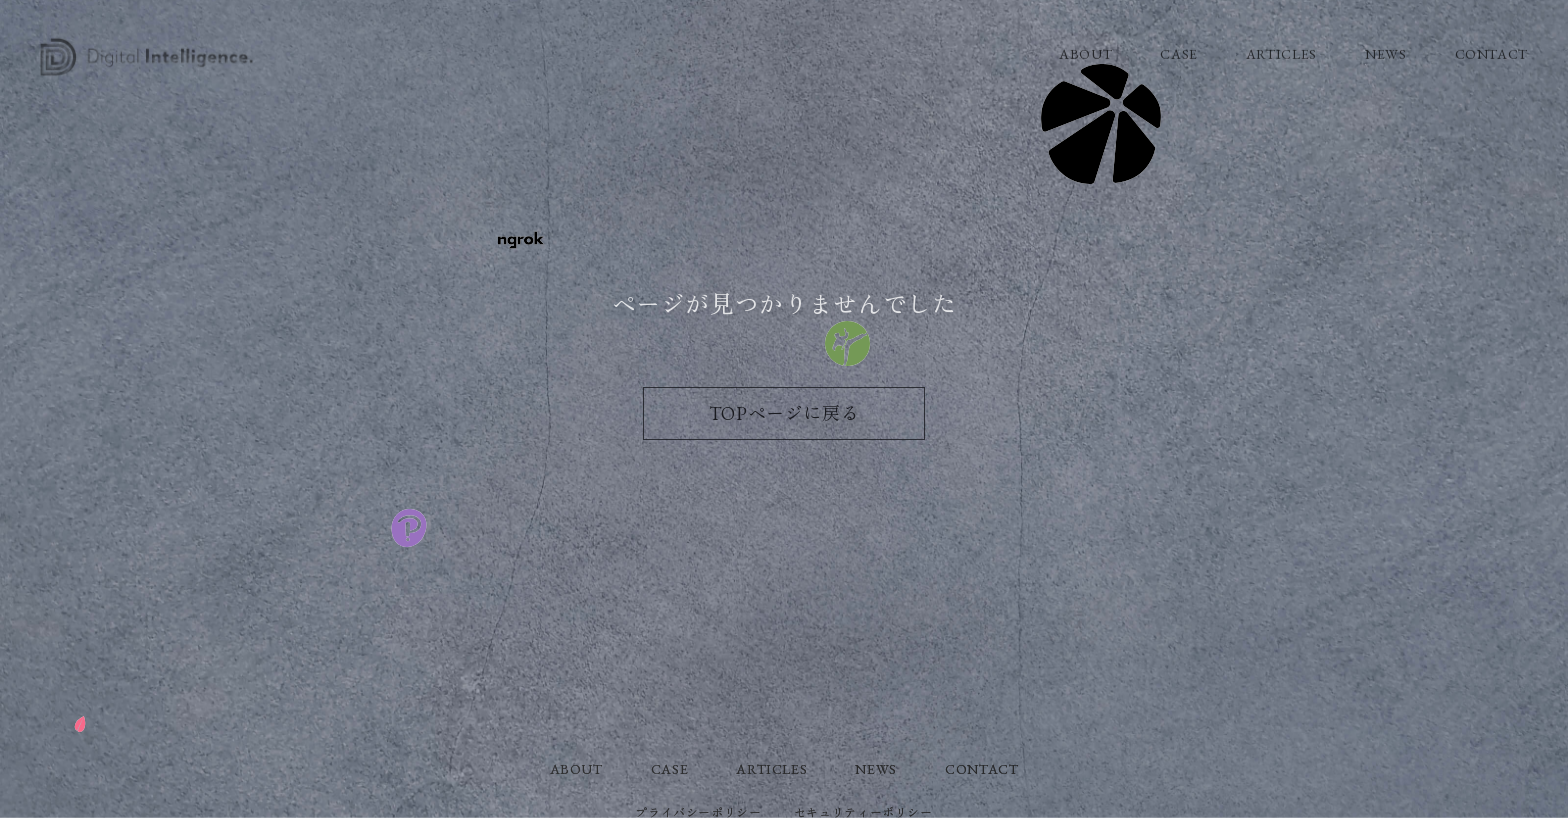 This screenshot has height=818, width=1568. Describe the element at coordinates (1101, 124) in the screenshot. I see `cloud native buildpacks logo` at that location.